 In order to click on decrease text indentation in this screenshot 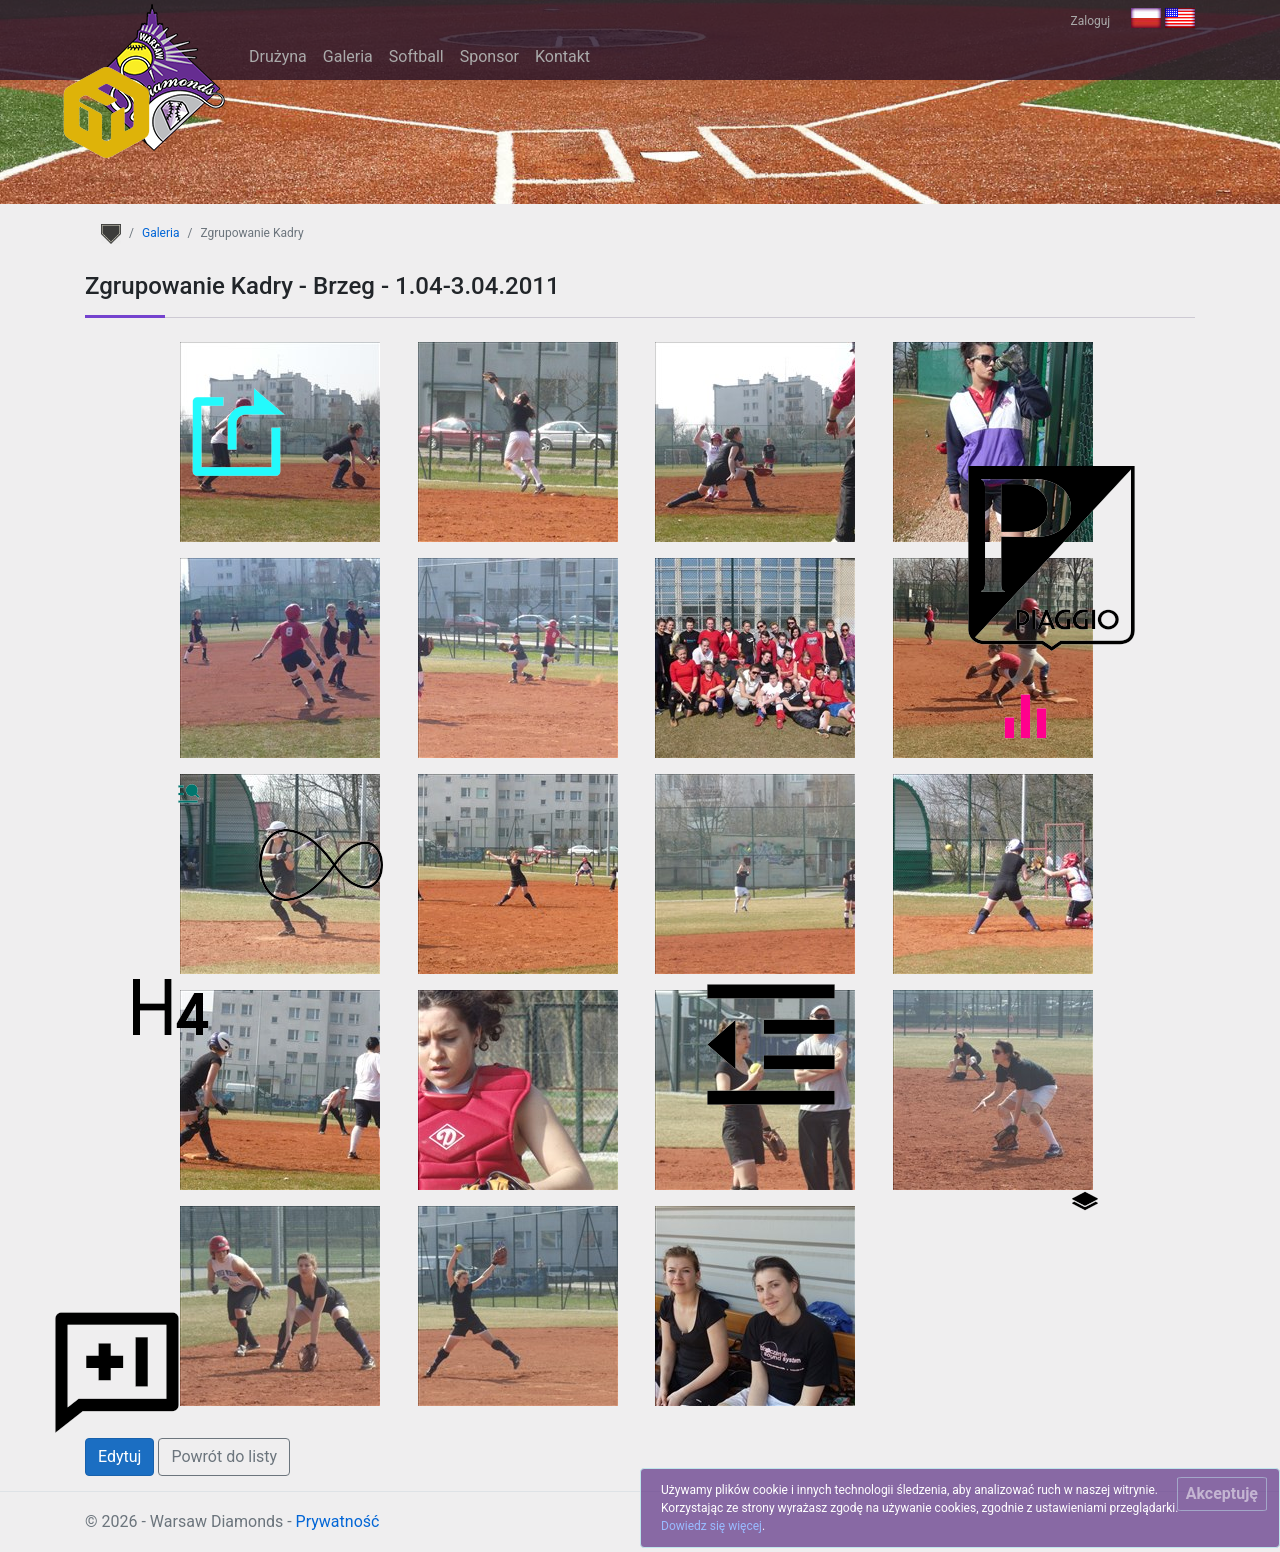, I will do `click(771, 1041)`.